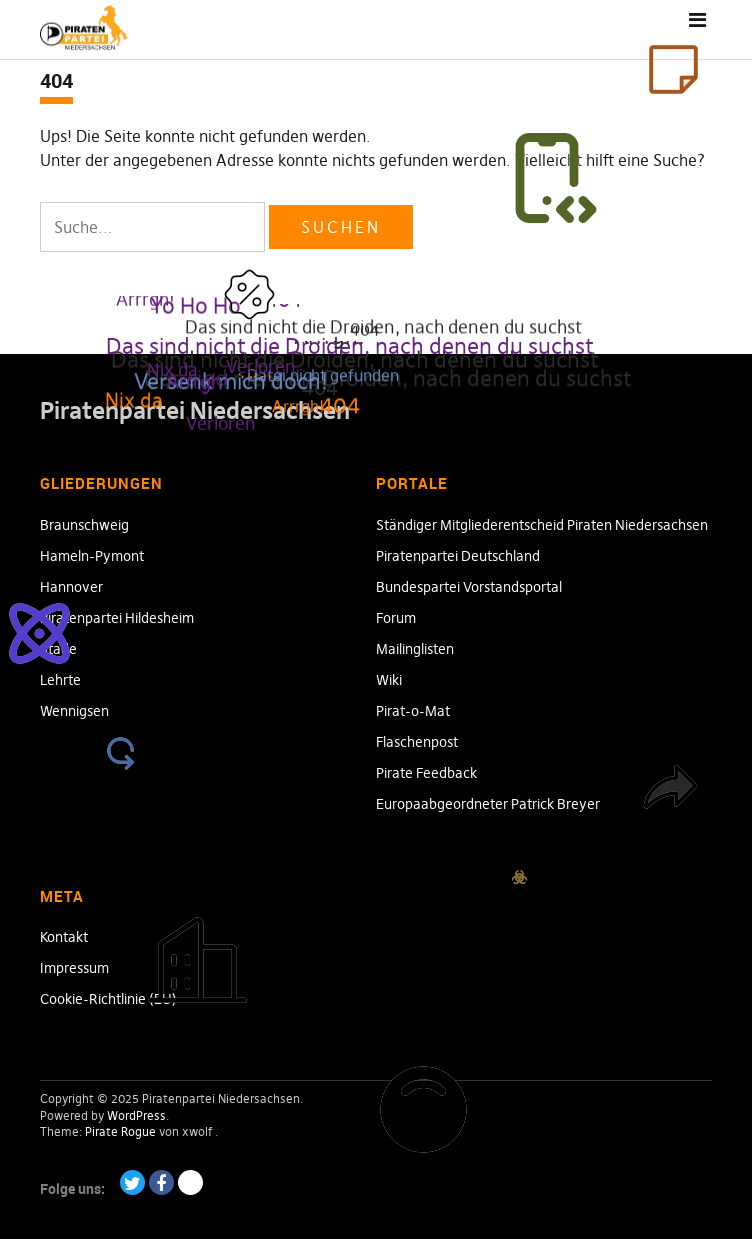 Image resolution: width=752 pixels, height=1239 pixels. Describe the element at coordinates (120, 753) in the screenshot. I see `redo or repeat the previous action` at that location.